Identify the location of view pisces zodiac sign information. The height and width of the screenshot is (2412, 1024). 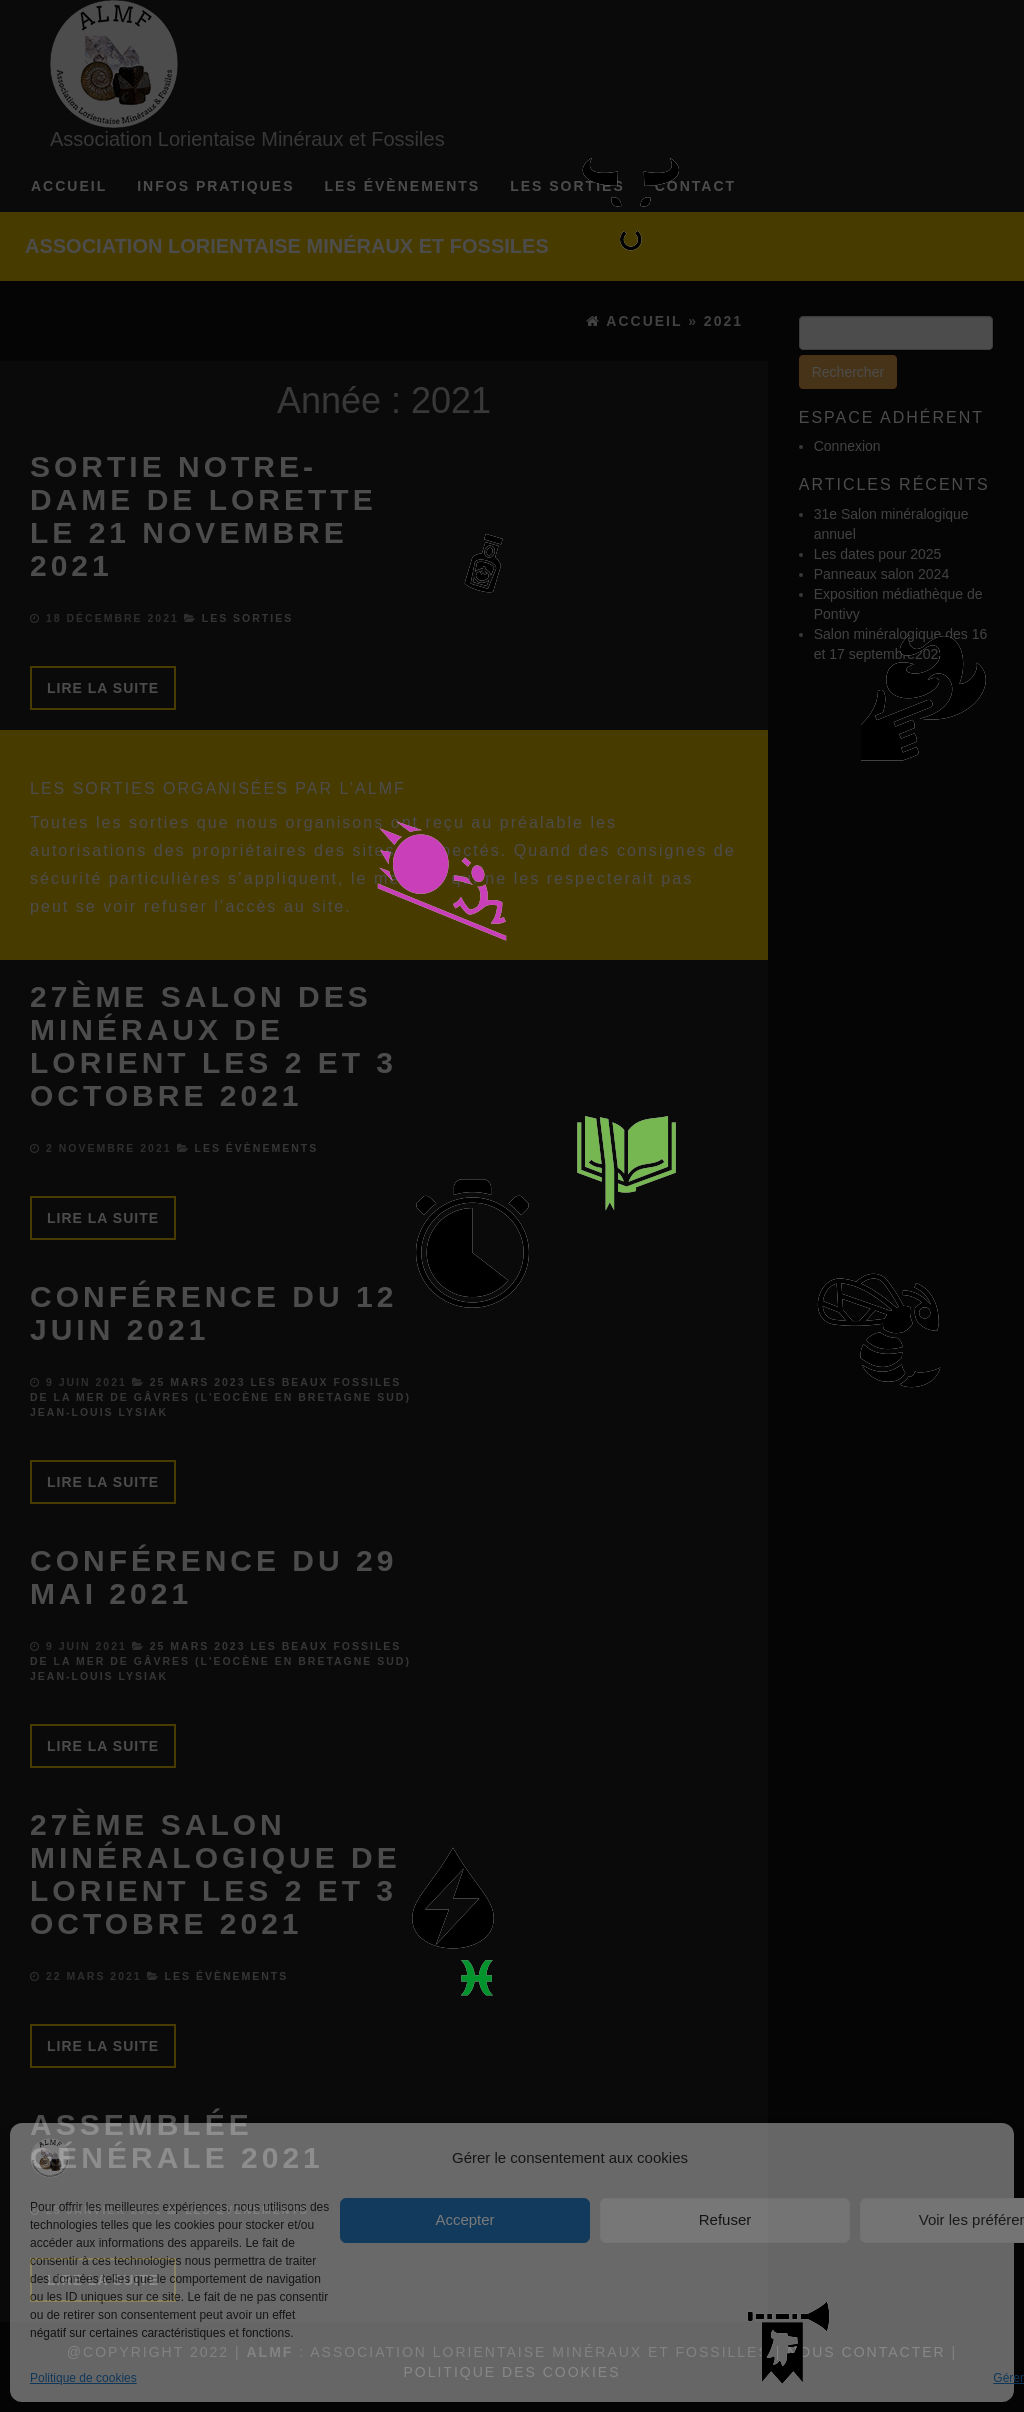
(477, 1978).